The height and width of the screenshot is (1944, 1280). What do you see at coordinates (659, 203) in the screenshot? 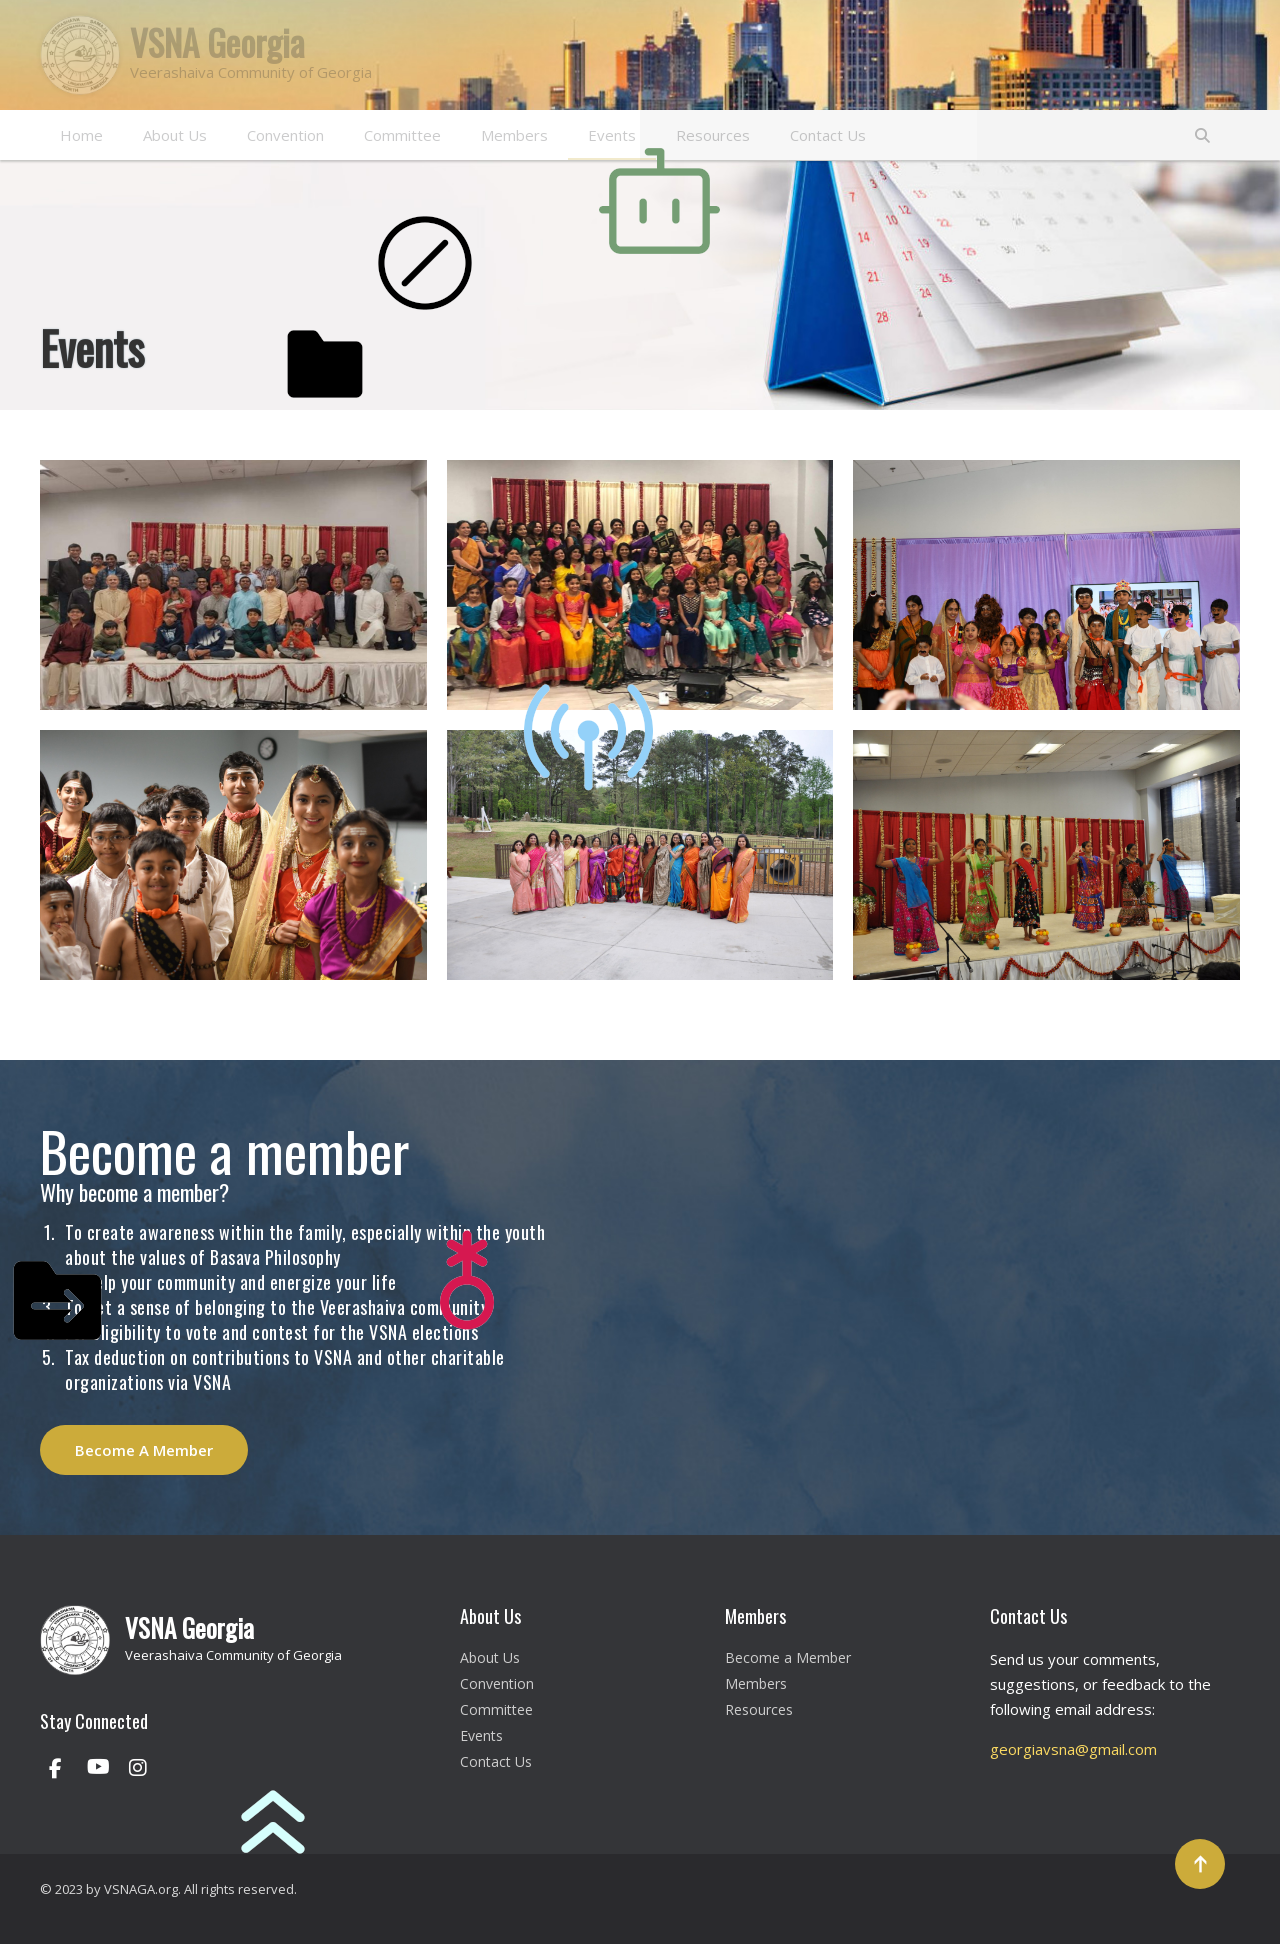
I see `view dependabot alerts and automated dependency updates` at bounding box center [659, 203].